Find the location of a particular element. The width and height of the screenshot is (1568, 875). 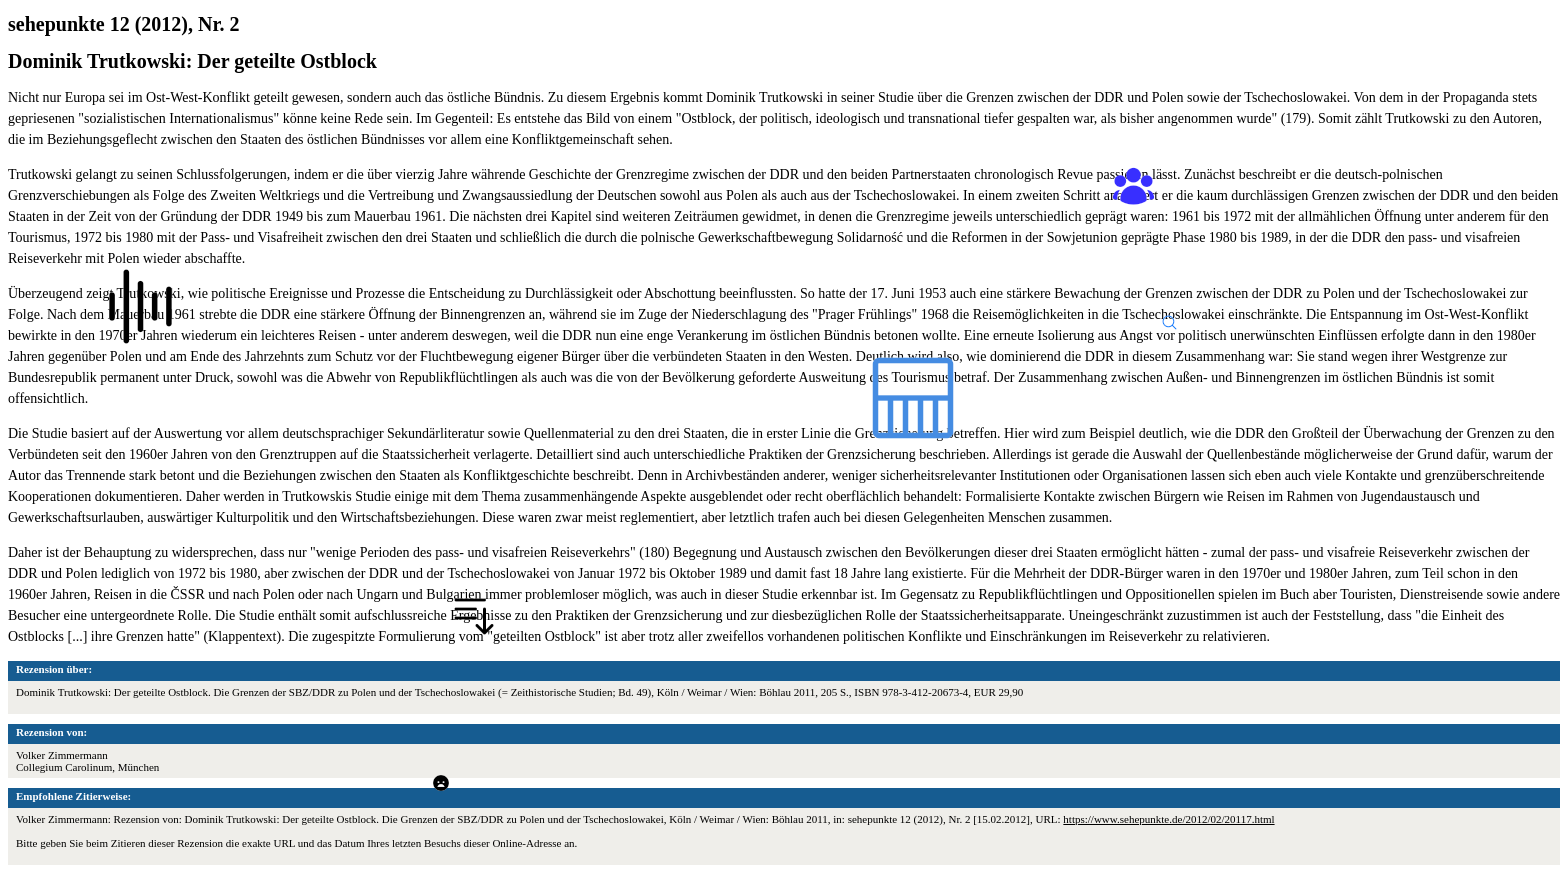

toggle bottom panel visibility is located at coordinates (913, 398).